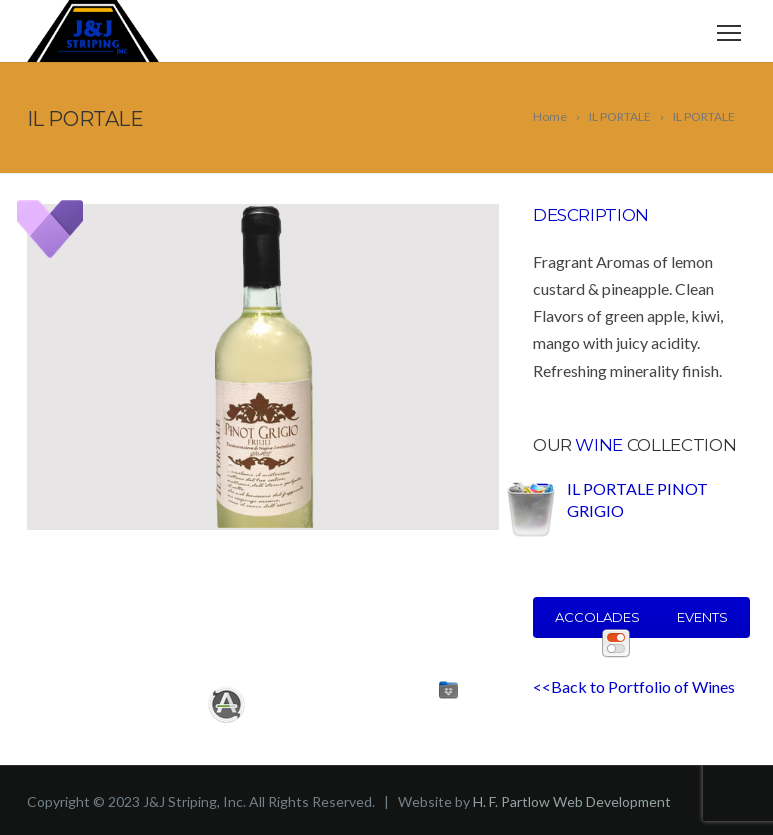 The image size is (773, 835). What do you see at coordinates (448, 689) in the screenshot?
I see `open your Dropbox folder` at bounding box center [448, 689].